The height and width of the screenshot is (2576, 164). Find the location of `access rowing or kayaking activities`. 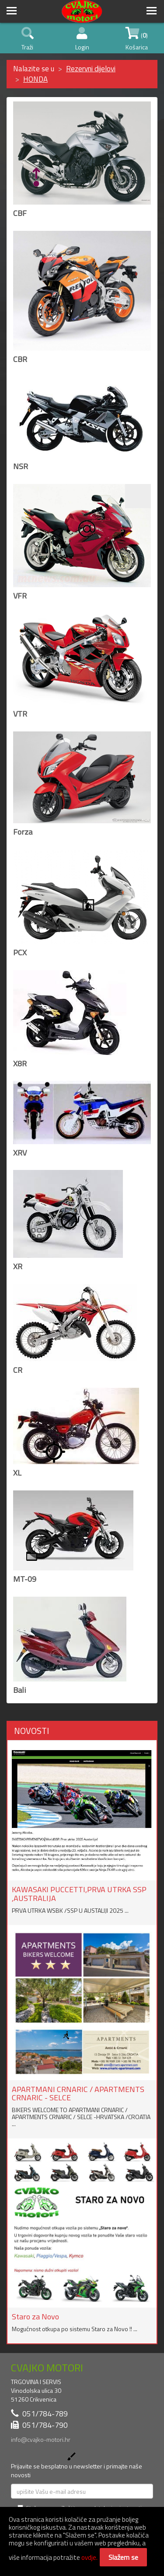

access rowing or kayaking activities is located at coordinates (66, 2035).